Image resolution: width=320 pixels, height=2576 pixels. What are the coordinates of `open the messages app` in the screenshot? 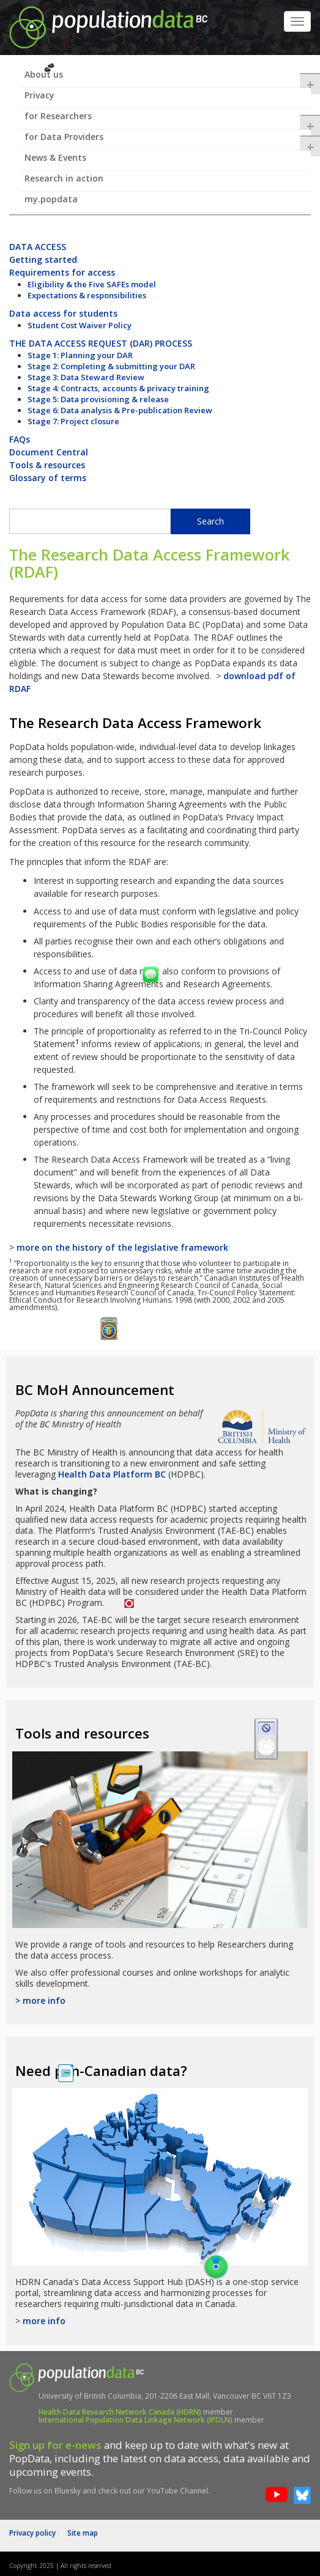 It's located at (151, 974).